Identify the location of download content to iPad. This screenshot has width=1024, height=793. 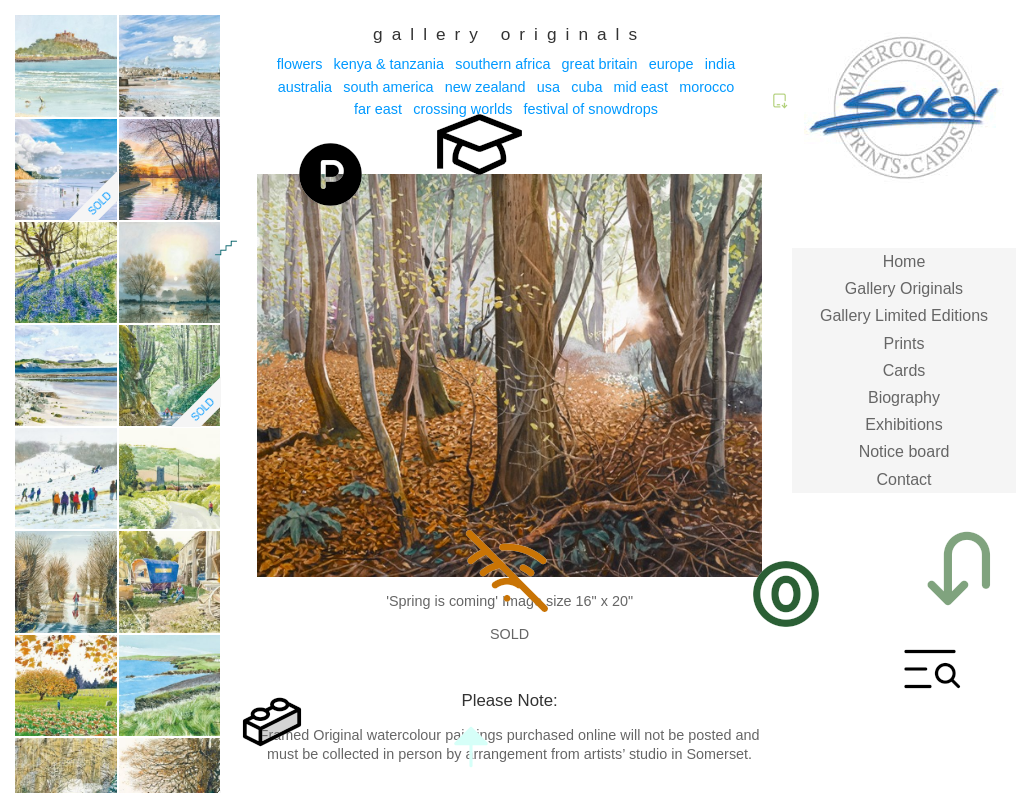
(779, 100).